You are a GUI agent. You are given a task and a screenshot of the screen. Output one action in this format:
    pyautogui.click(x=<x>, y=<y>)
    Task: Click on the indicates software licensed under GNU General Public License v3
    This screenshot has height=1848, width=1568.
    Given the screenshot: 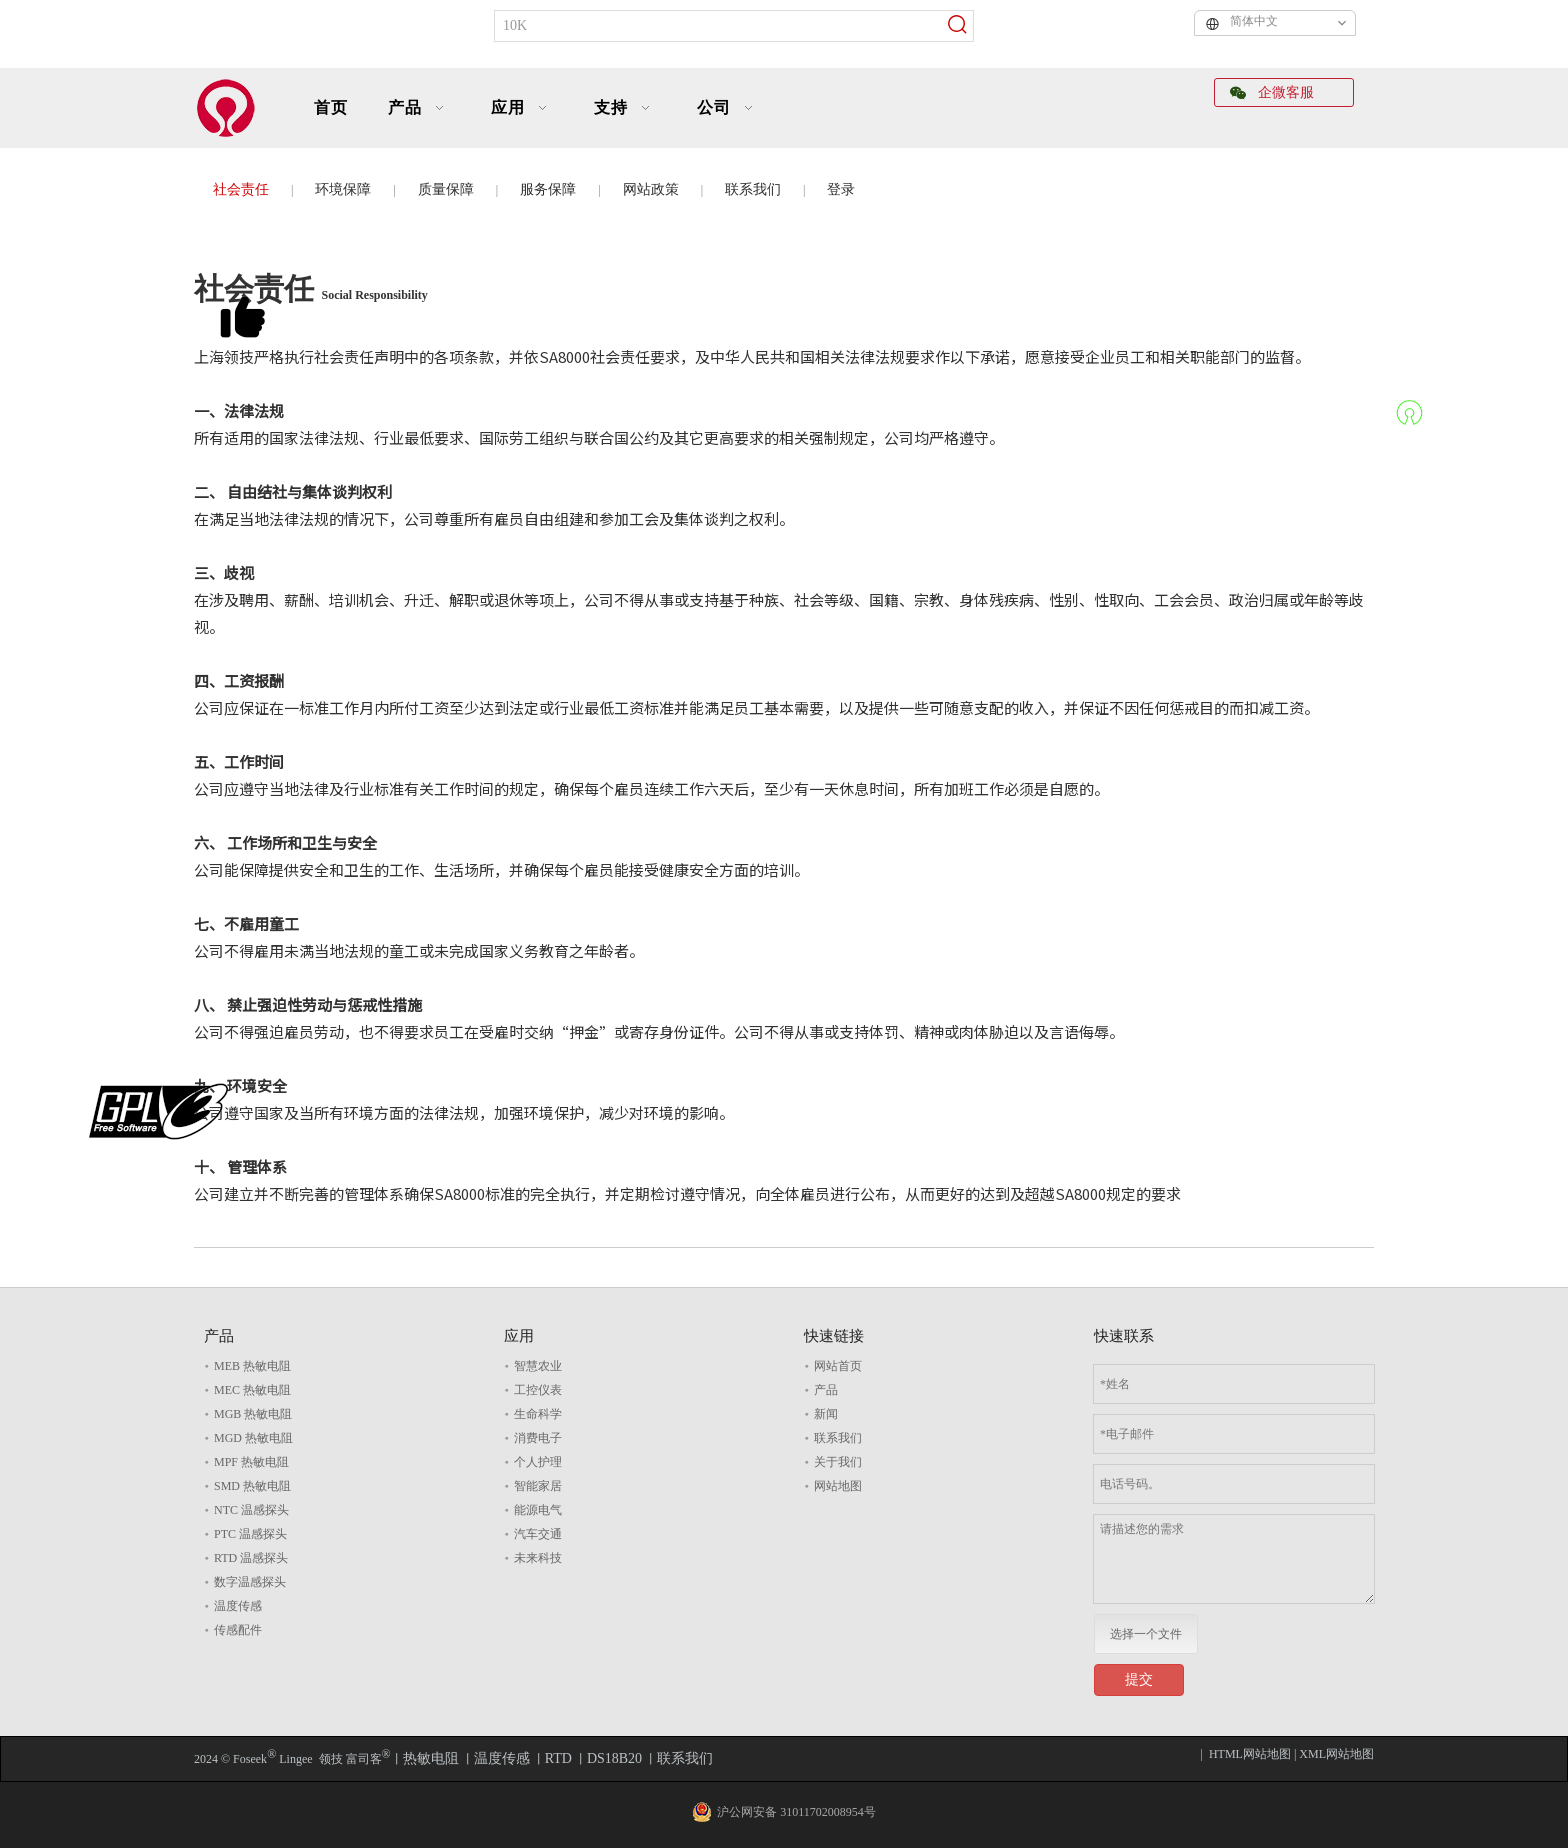 What is the action you would take?
    pyautogui.click(x=158, y=1111)
    